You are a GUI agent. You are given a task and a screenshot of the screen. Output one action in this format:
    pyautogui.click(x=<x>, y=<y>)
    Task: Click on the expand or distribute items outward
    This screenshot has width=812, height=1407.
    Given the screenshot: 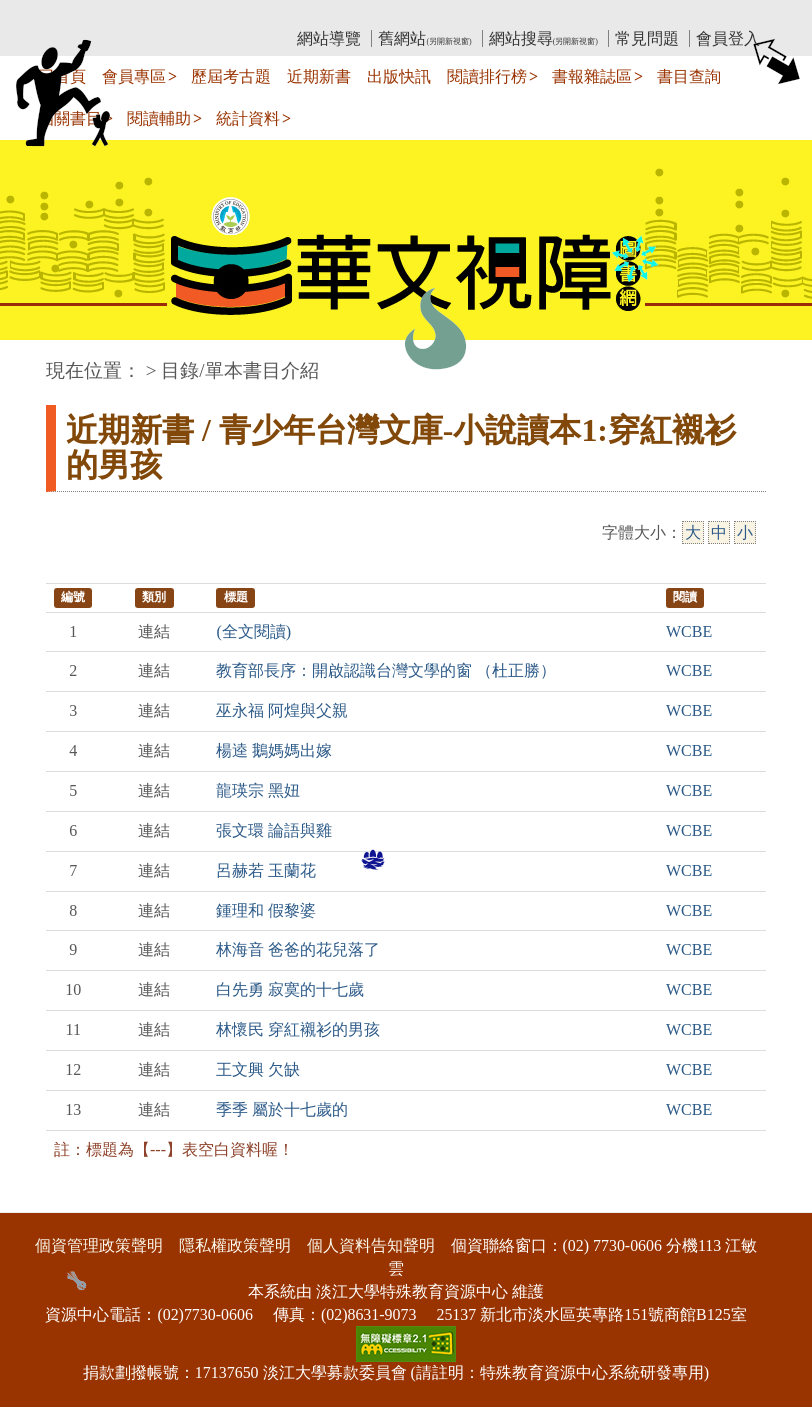 What is the action you would take?
    pyautogui.click(x=635, y=259)
    